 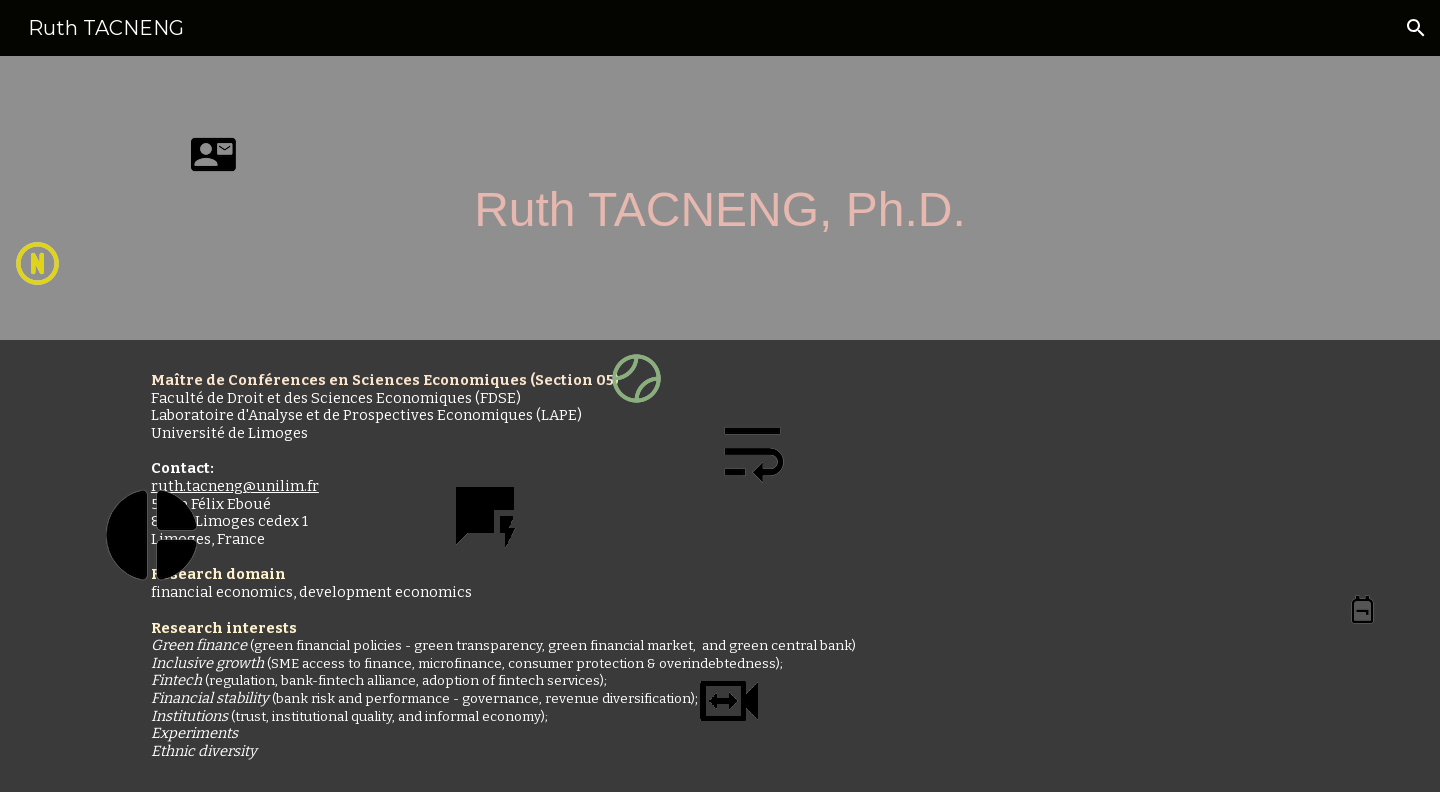 What do you see at coordinates (1362, 609) in the screenshot?
I see `access your backpack or inventory` at bounding box center [1362, 609].